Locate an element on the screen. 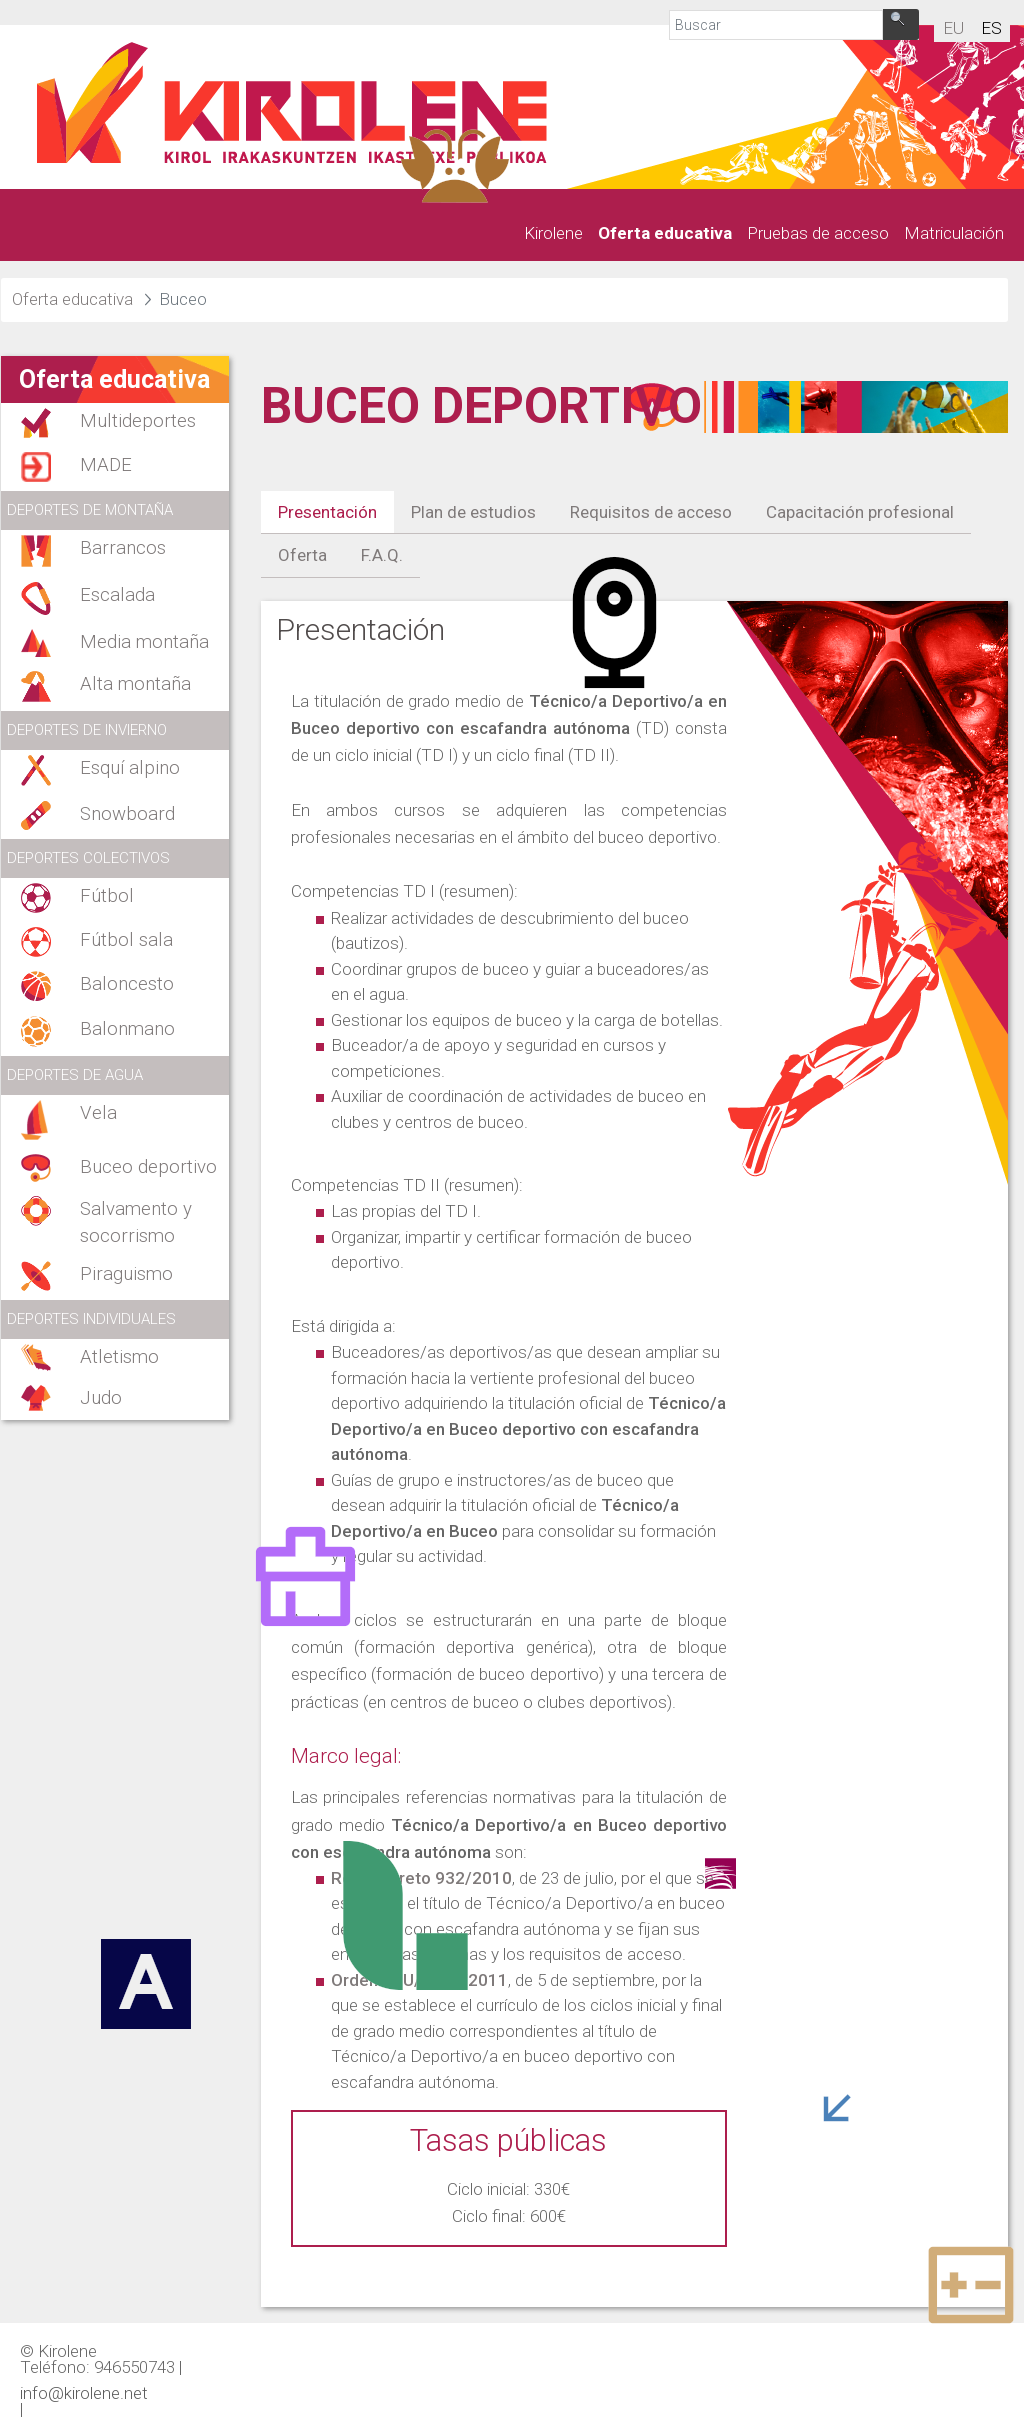 This screenshot has height=2427, width=1024. access brush or painting tools is located at coordinates (305, 1576).